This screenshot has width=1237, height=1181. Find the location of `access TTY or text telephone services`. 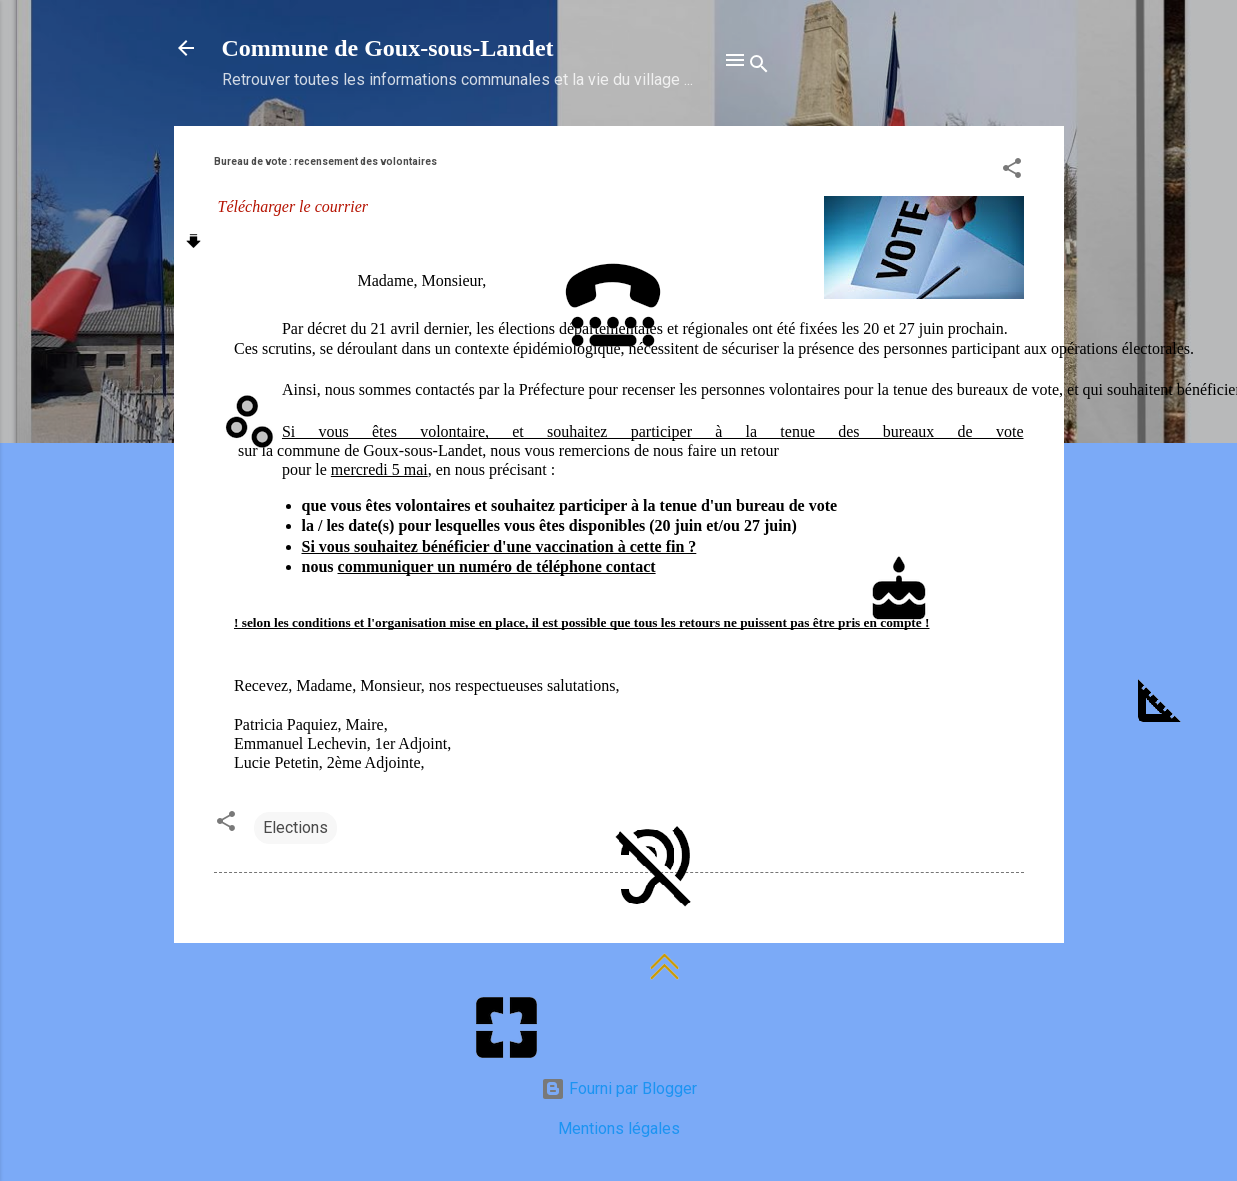

access TTY or text telephone services is located at coordinates (613, 305).